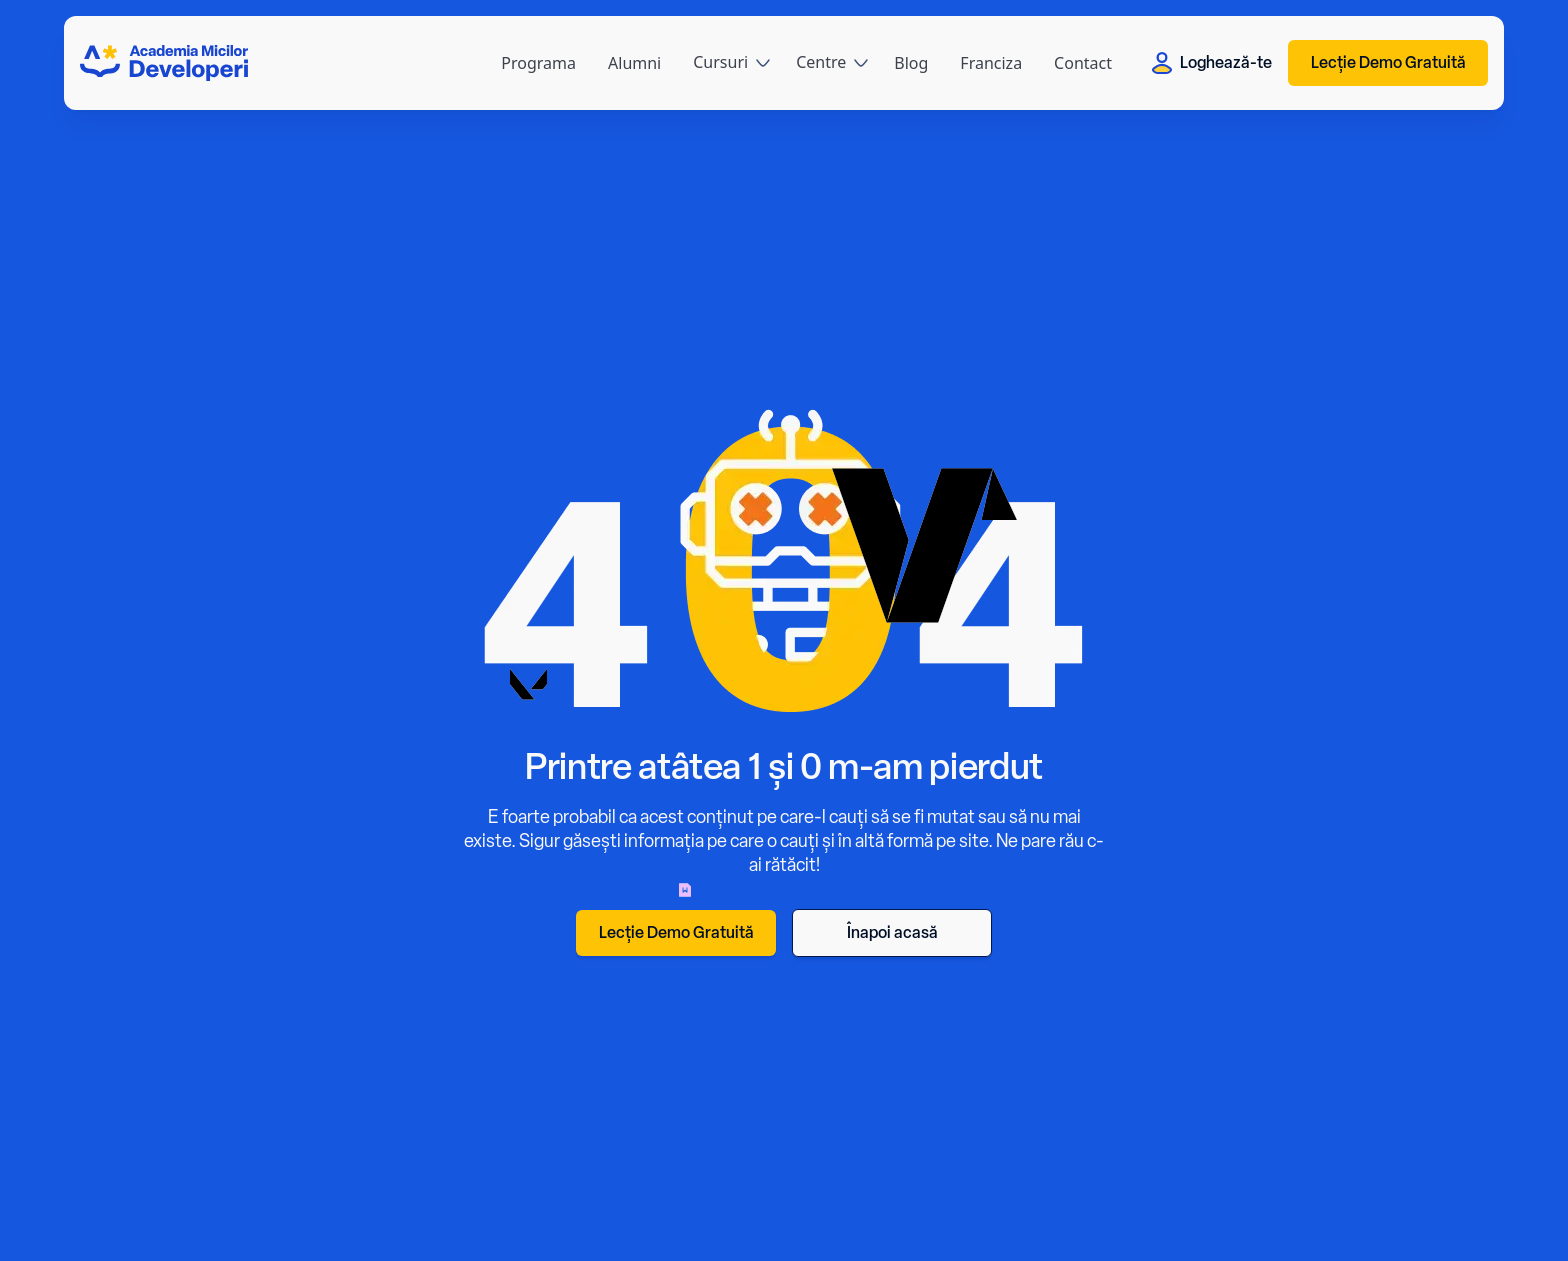 This screenshot has height=1261, width=1568. I want to click on open a Microsoft Word document, so click(685, 890).